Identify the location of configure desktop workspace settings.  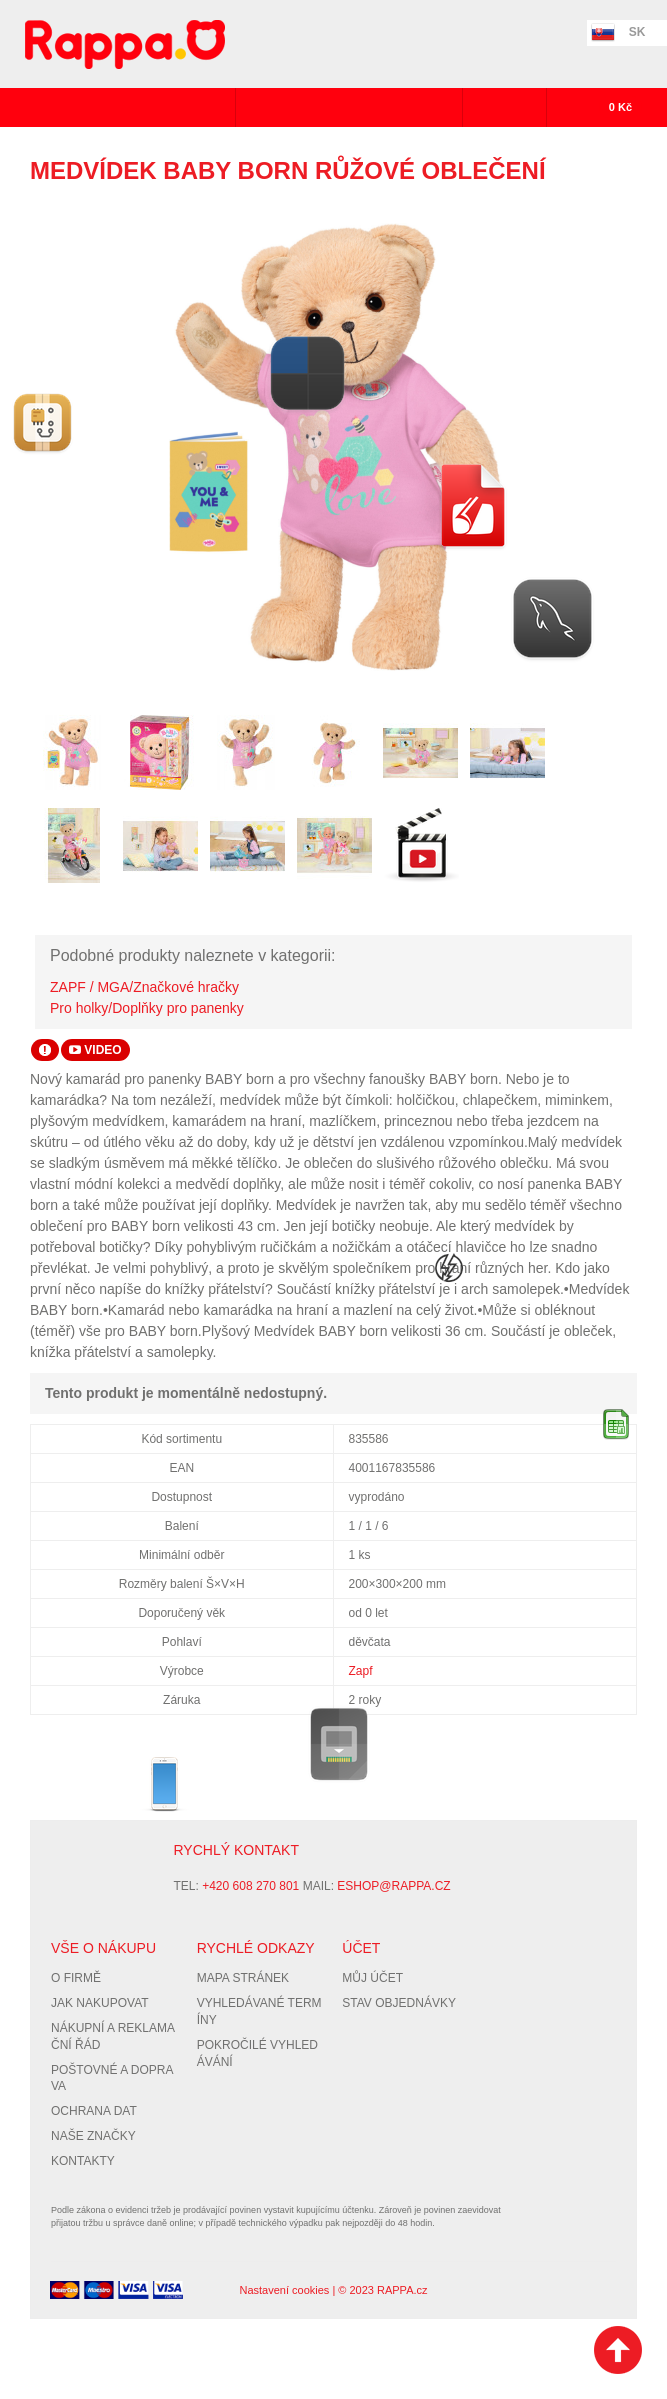
(307, 374).